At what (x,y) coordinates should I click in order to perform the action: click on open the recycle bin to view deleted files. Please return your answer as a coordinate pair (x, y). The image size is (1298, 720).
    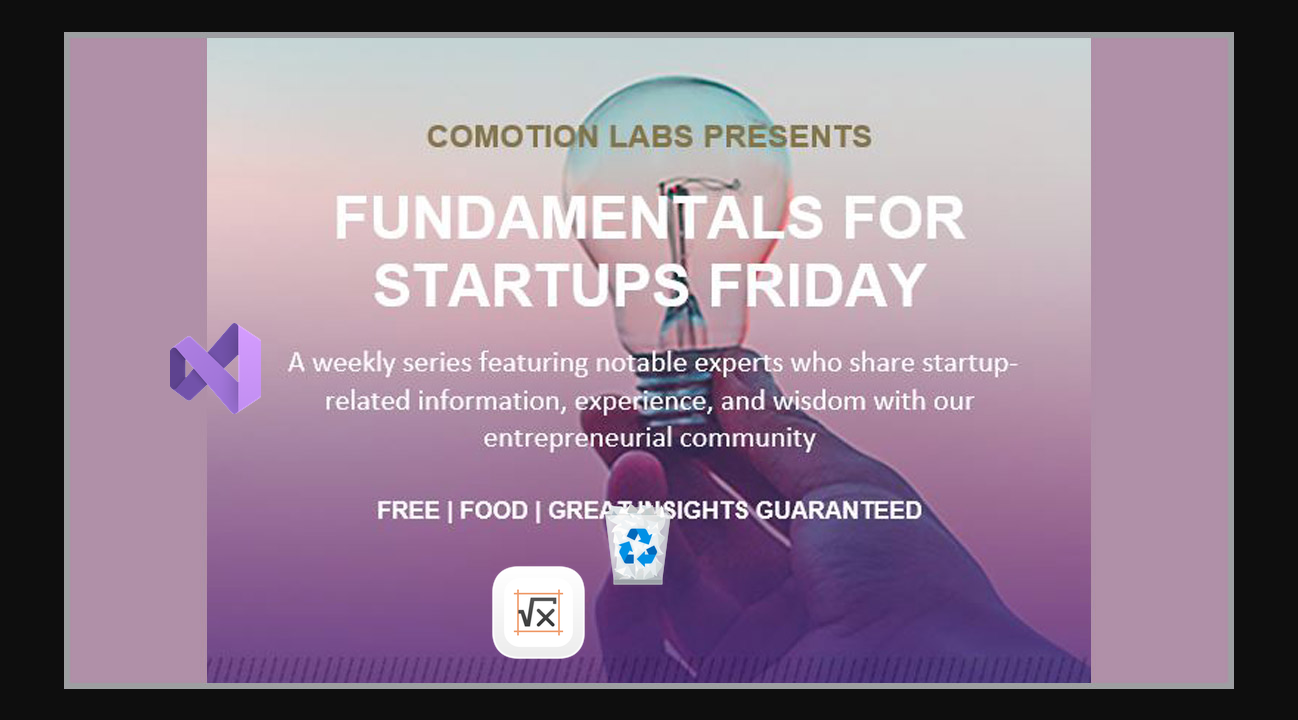
    Looking at the image, I should click on (638, 546).